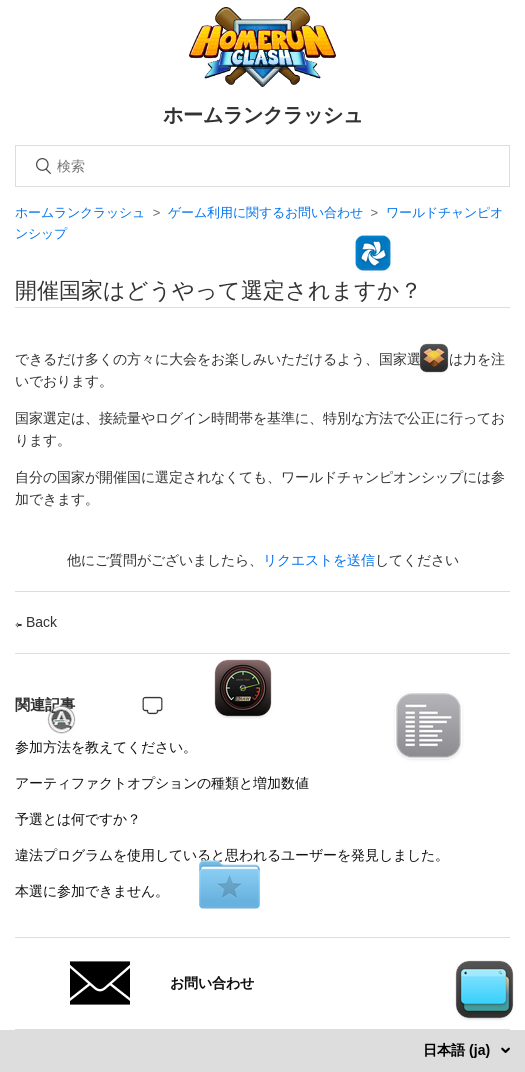 The image size is (525, 1072). Describe the element at coordinates (152, 705) in the screenshot. I see `access network or system preferences` at that location.